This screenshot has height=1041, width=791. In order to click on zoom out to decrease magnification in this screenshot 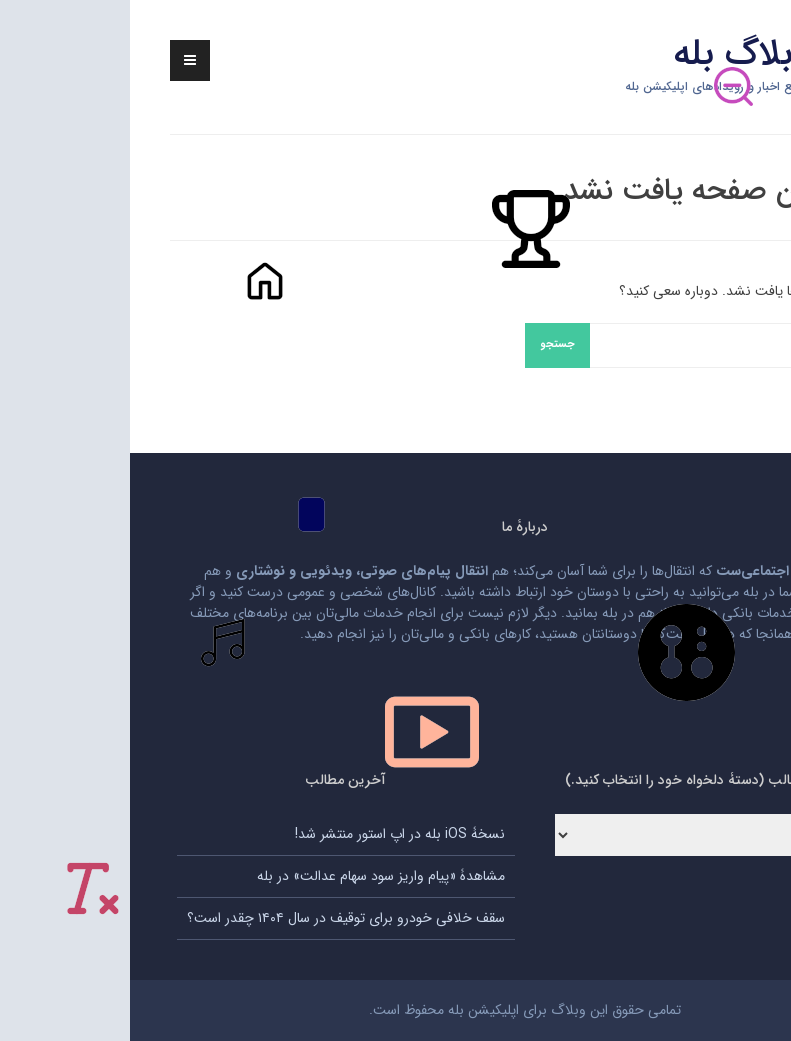, I will do `click(733, 86)`.